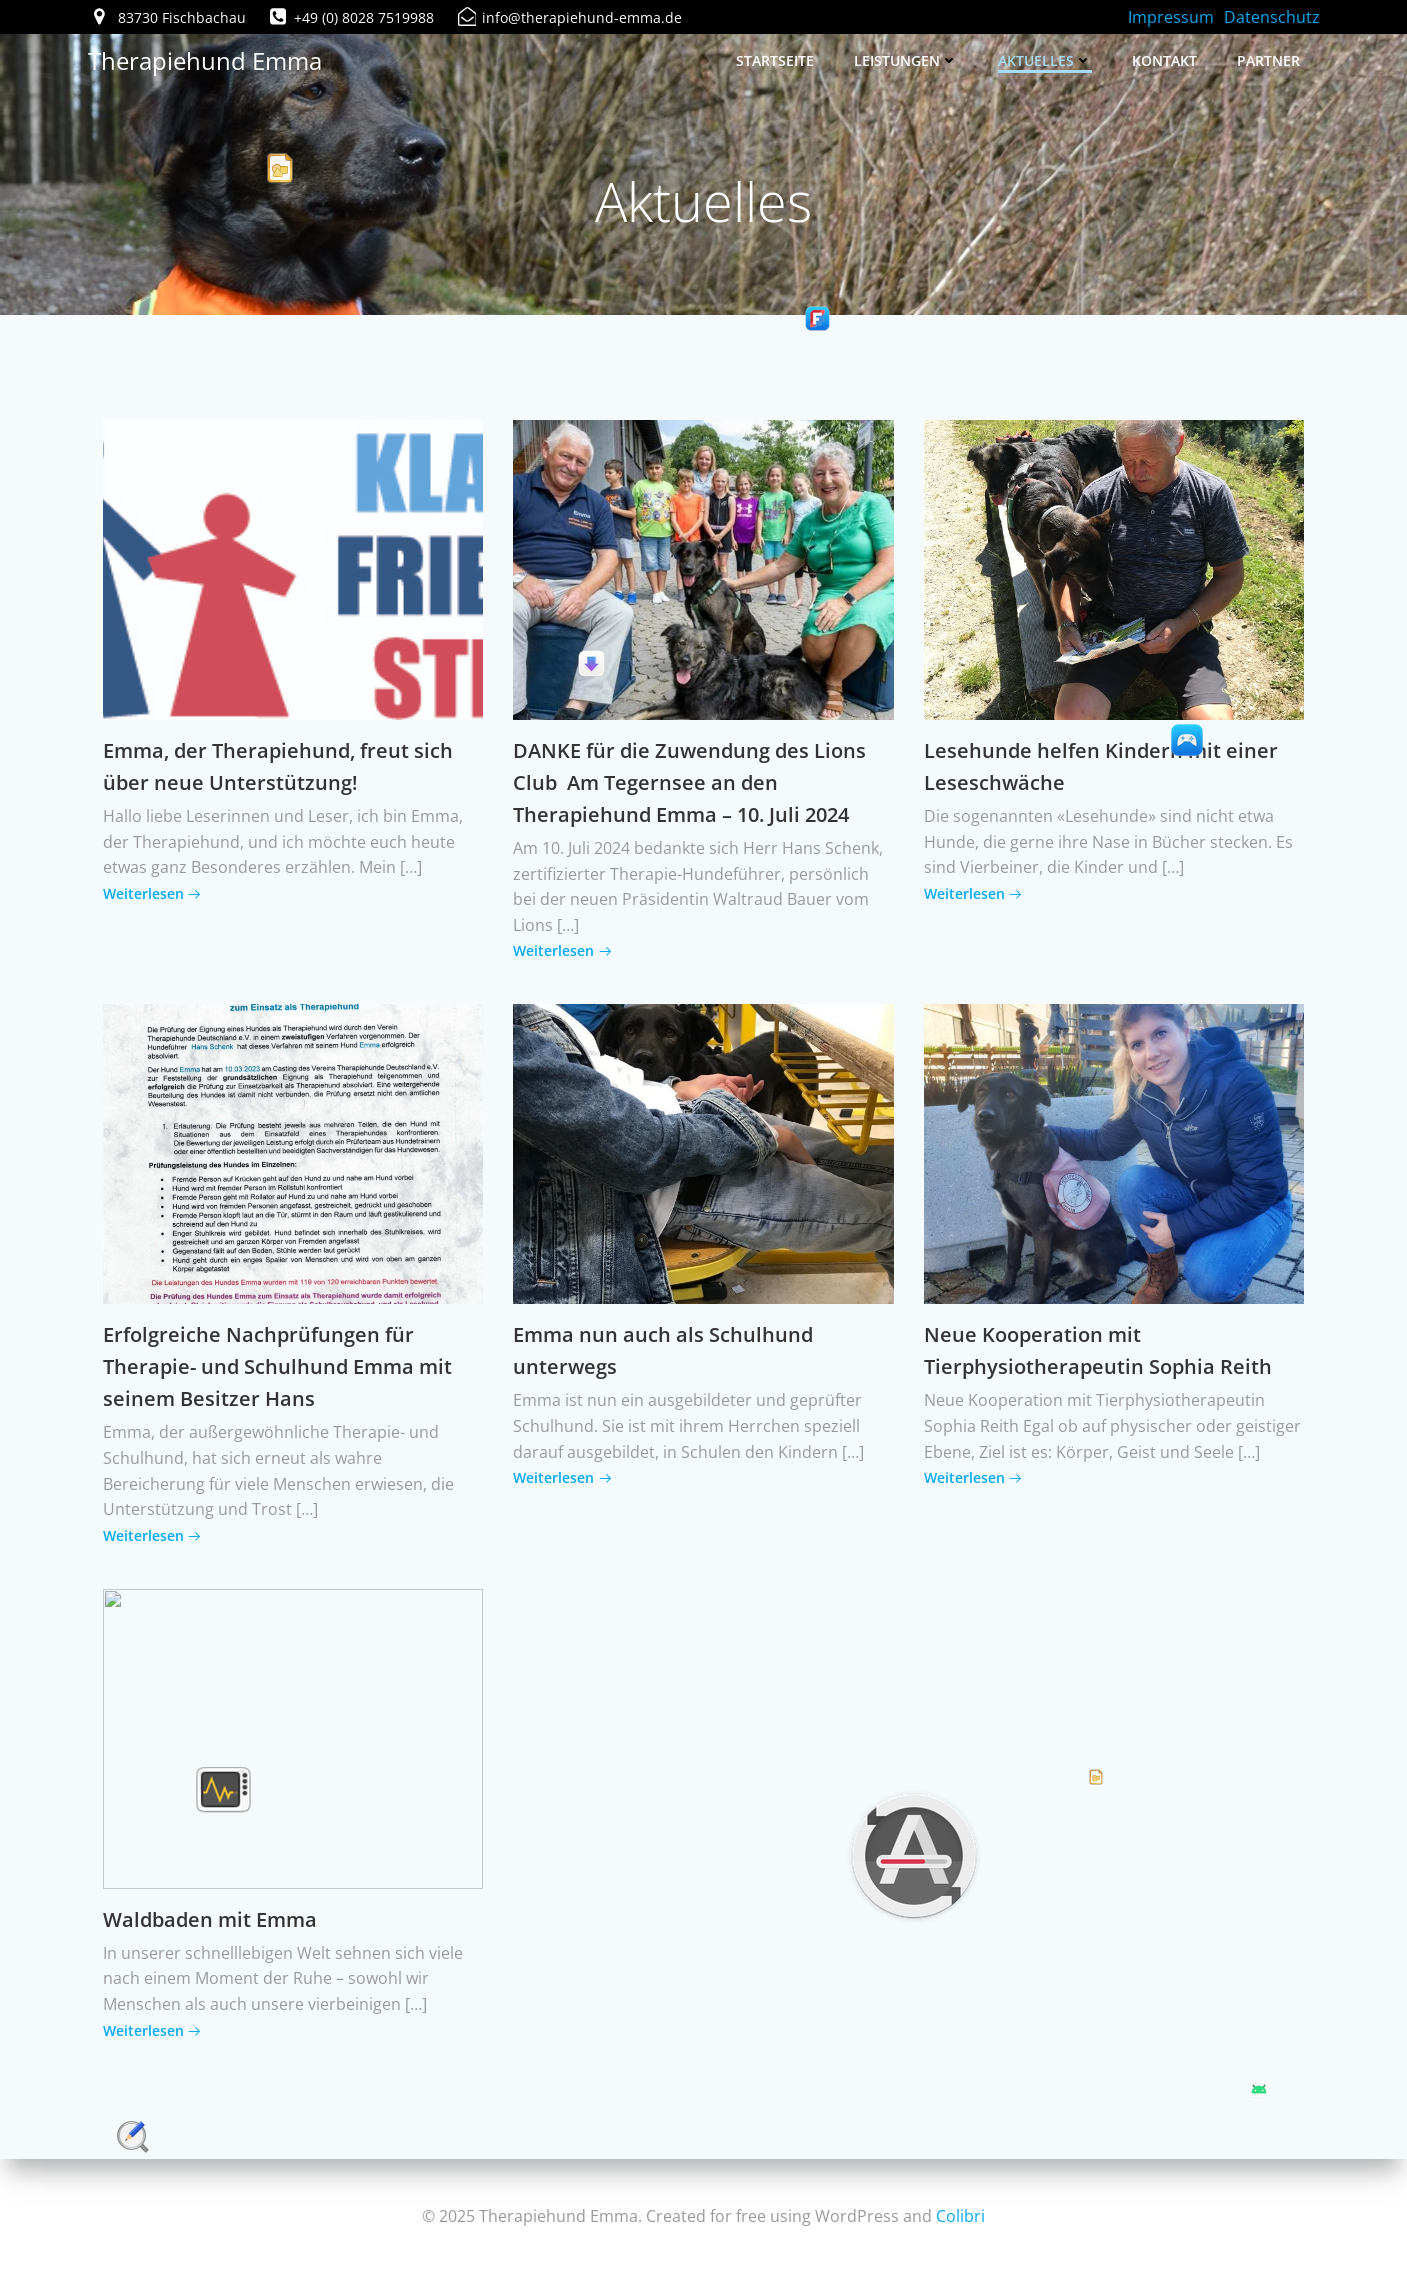  Describe the element at coordinates (1187, 740) in the screenshot. I see `open pcsx playstation emulator` at that location.